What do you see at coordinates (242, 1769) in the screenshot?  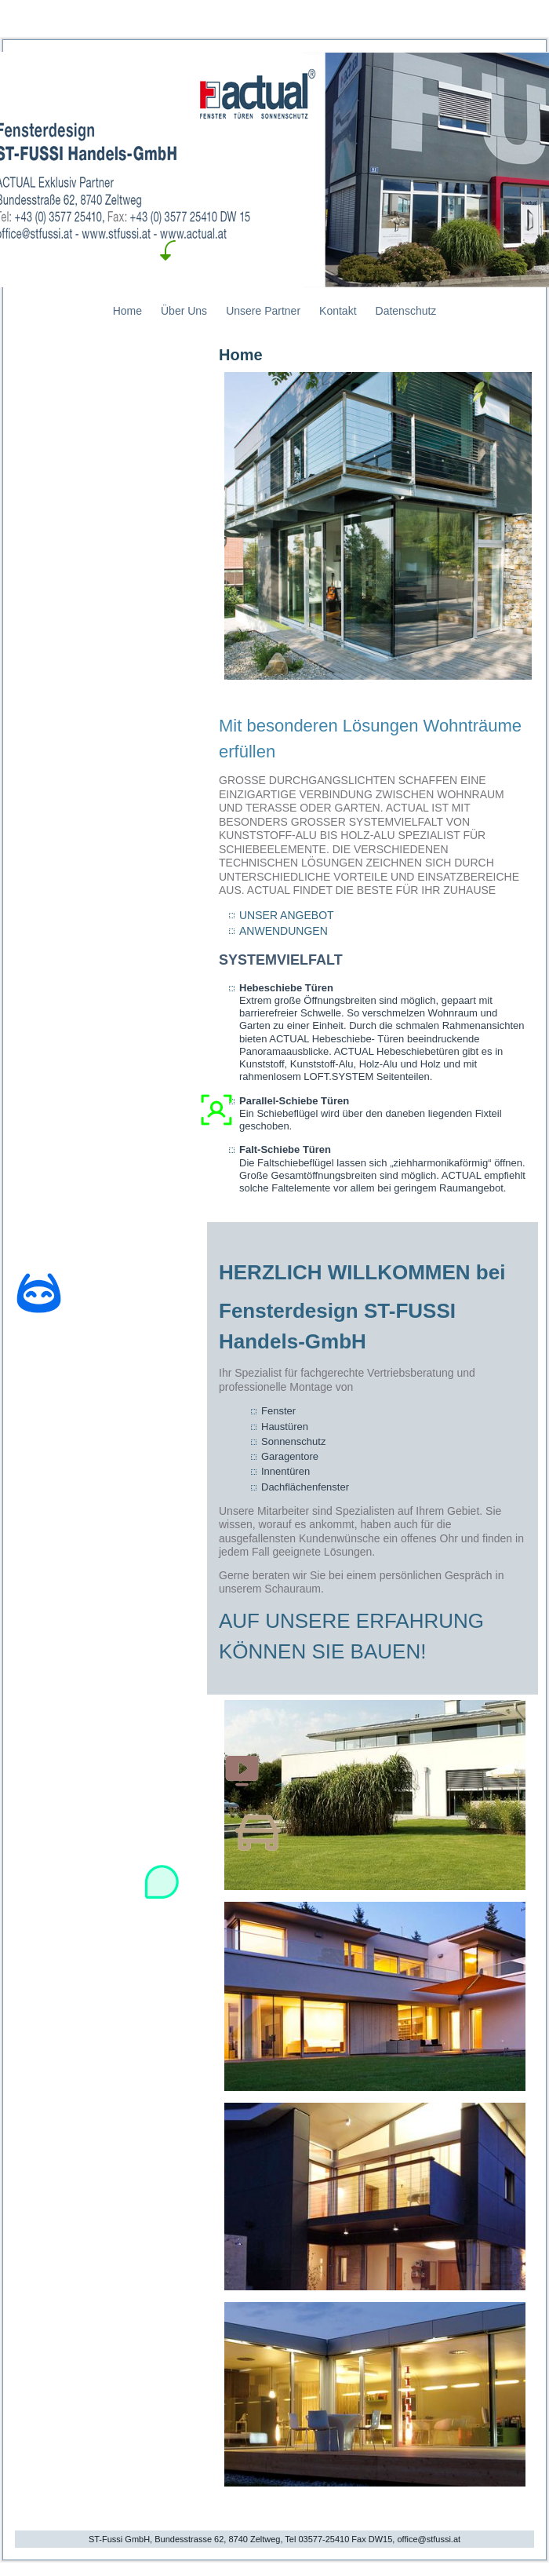 I see `play video on display` at bounding box center [242, 1769].